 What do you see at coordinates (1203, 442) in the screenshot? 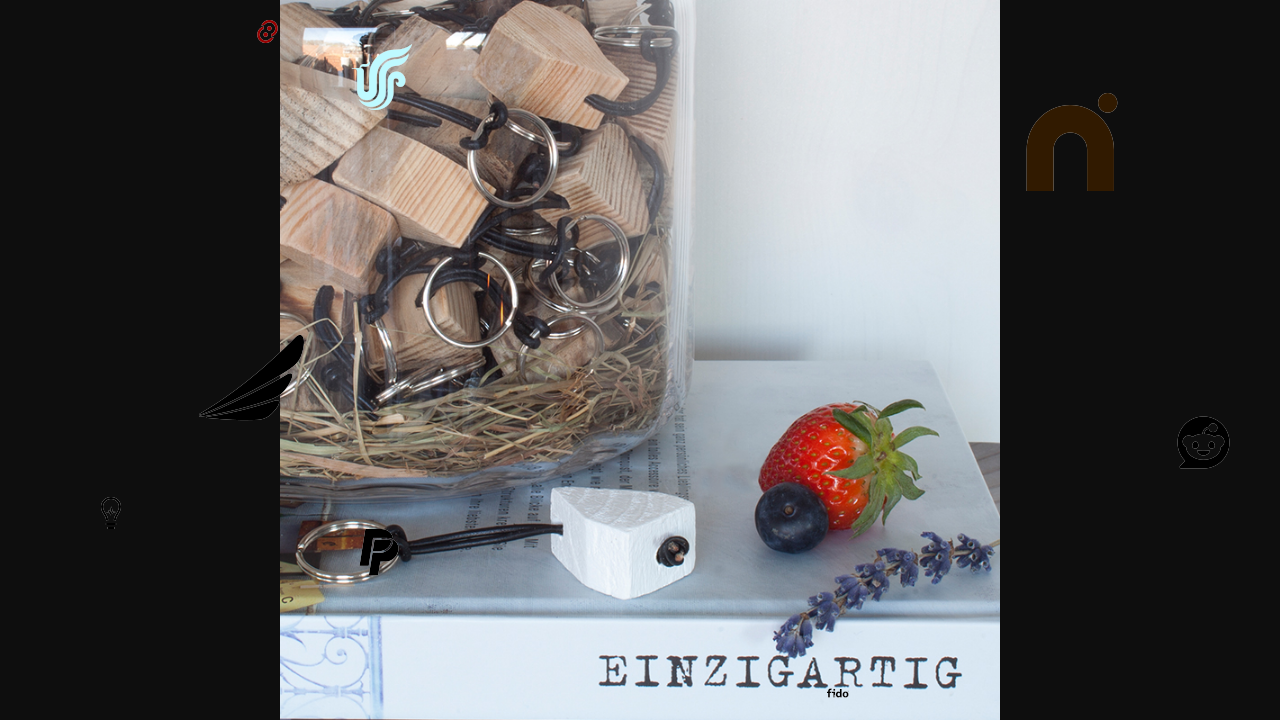
I see `open the Reddit app` at bounding box center [1203, 442].